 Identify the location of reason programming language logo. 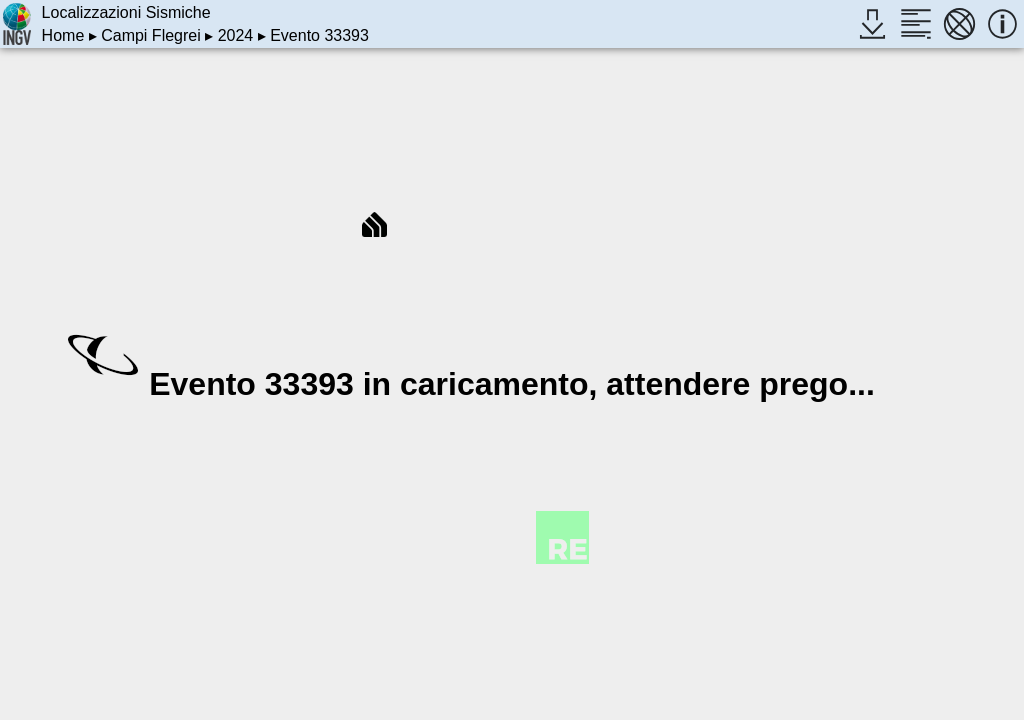
(562, 537).